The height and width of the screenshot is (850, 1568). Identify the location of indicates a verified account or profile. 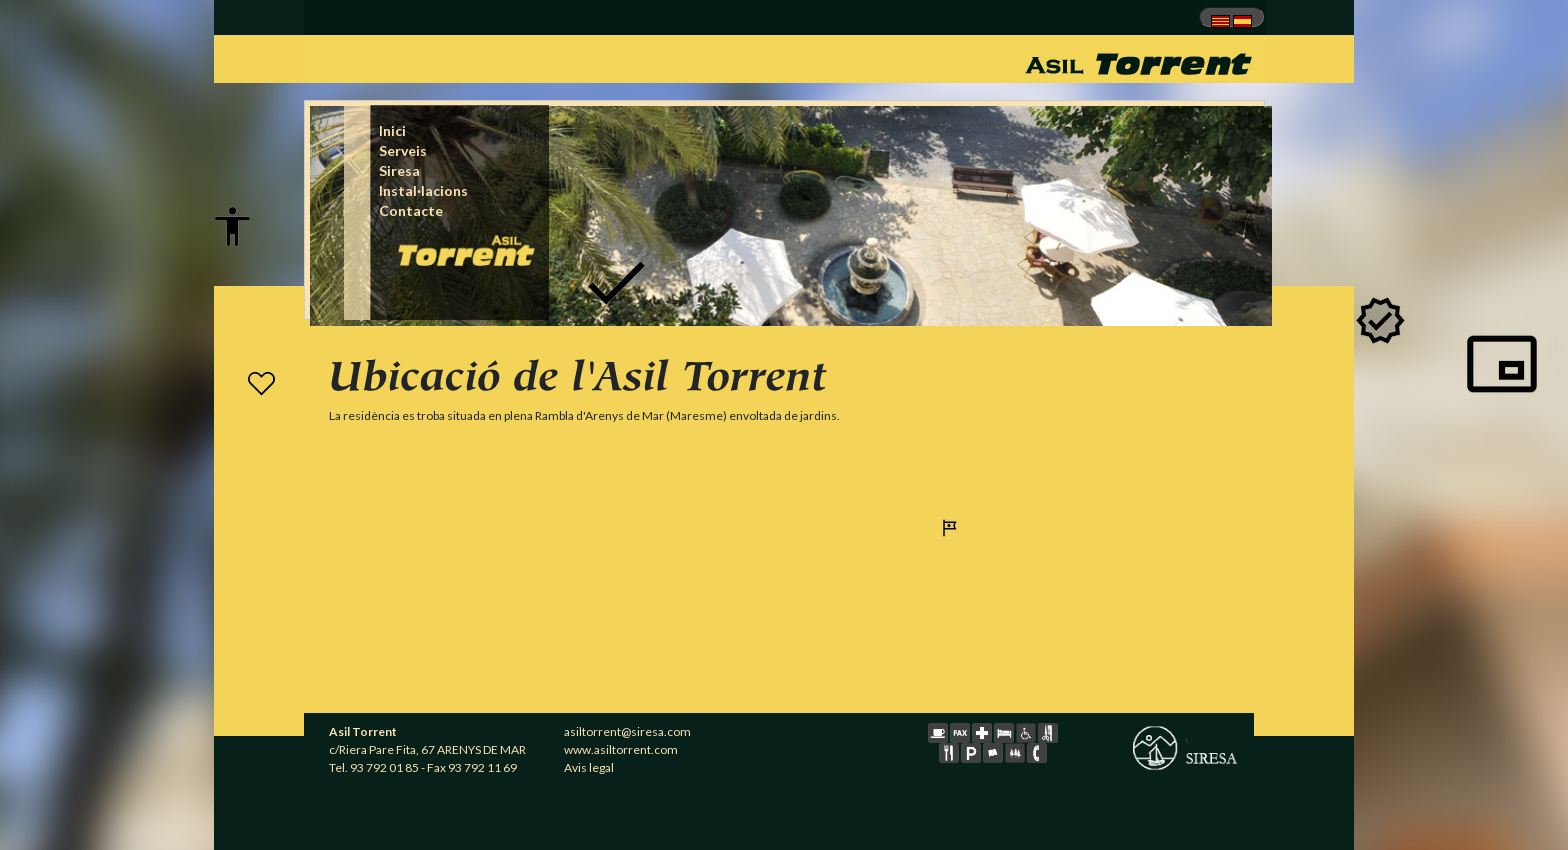
(1380, 320).